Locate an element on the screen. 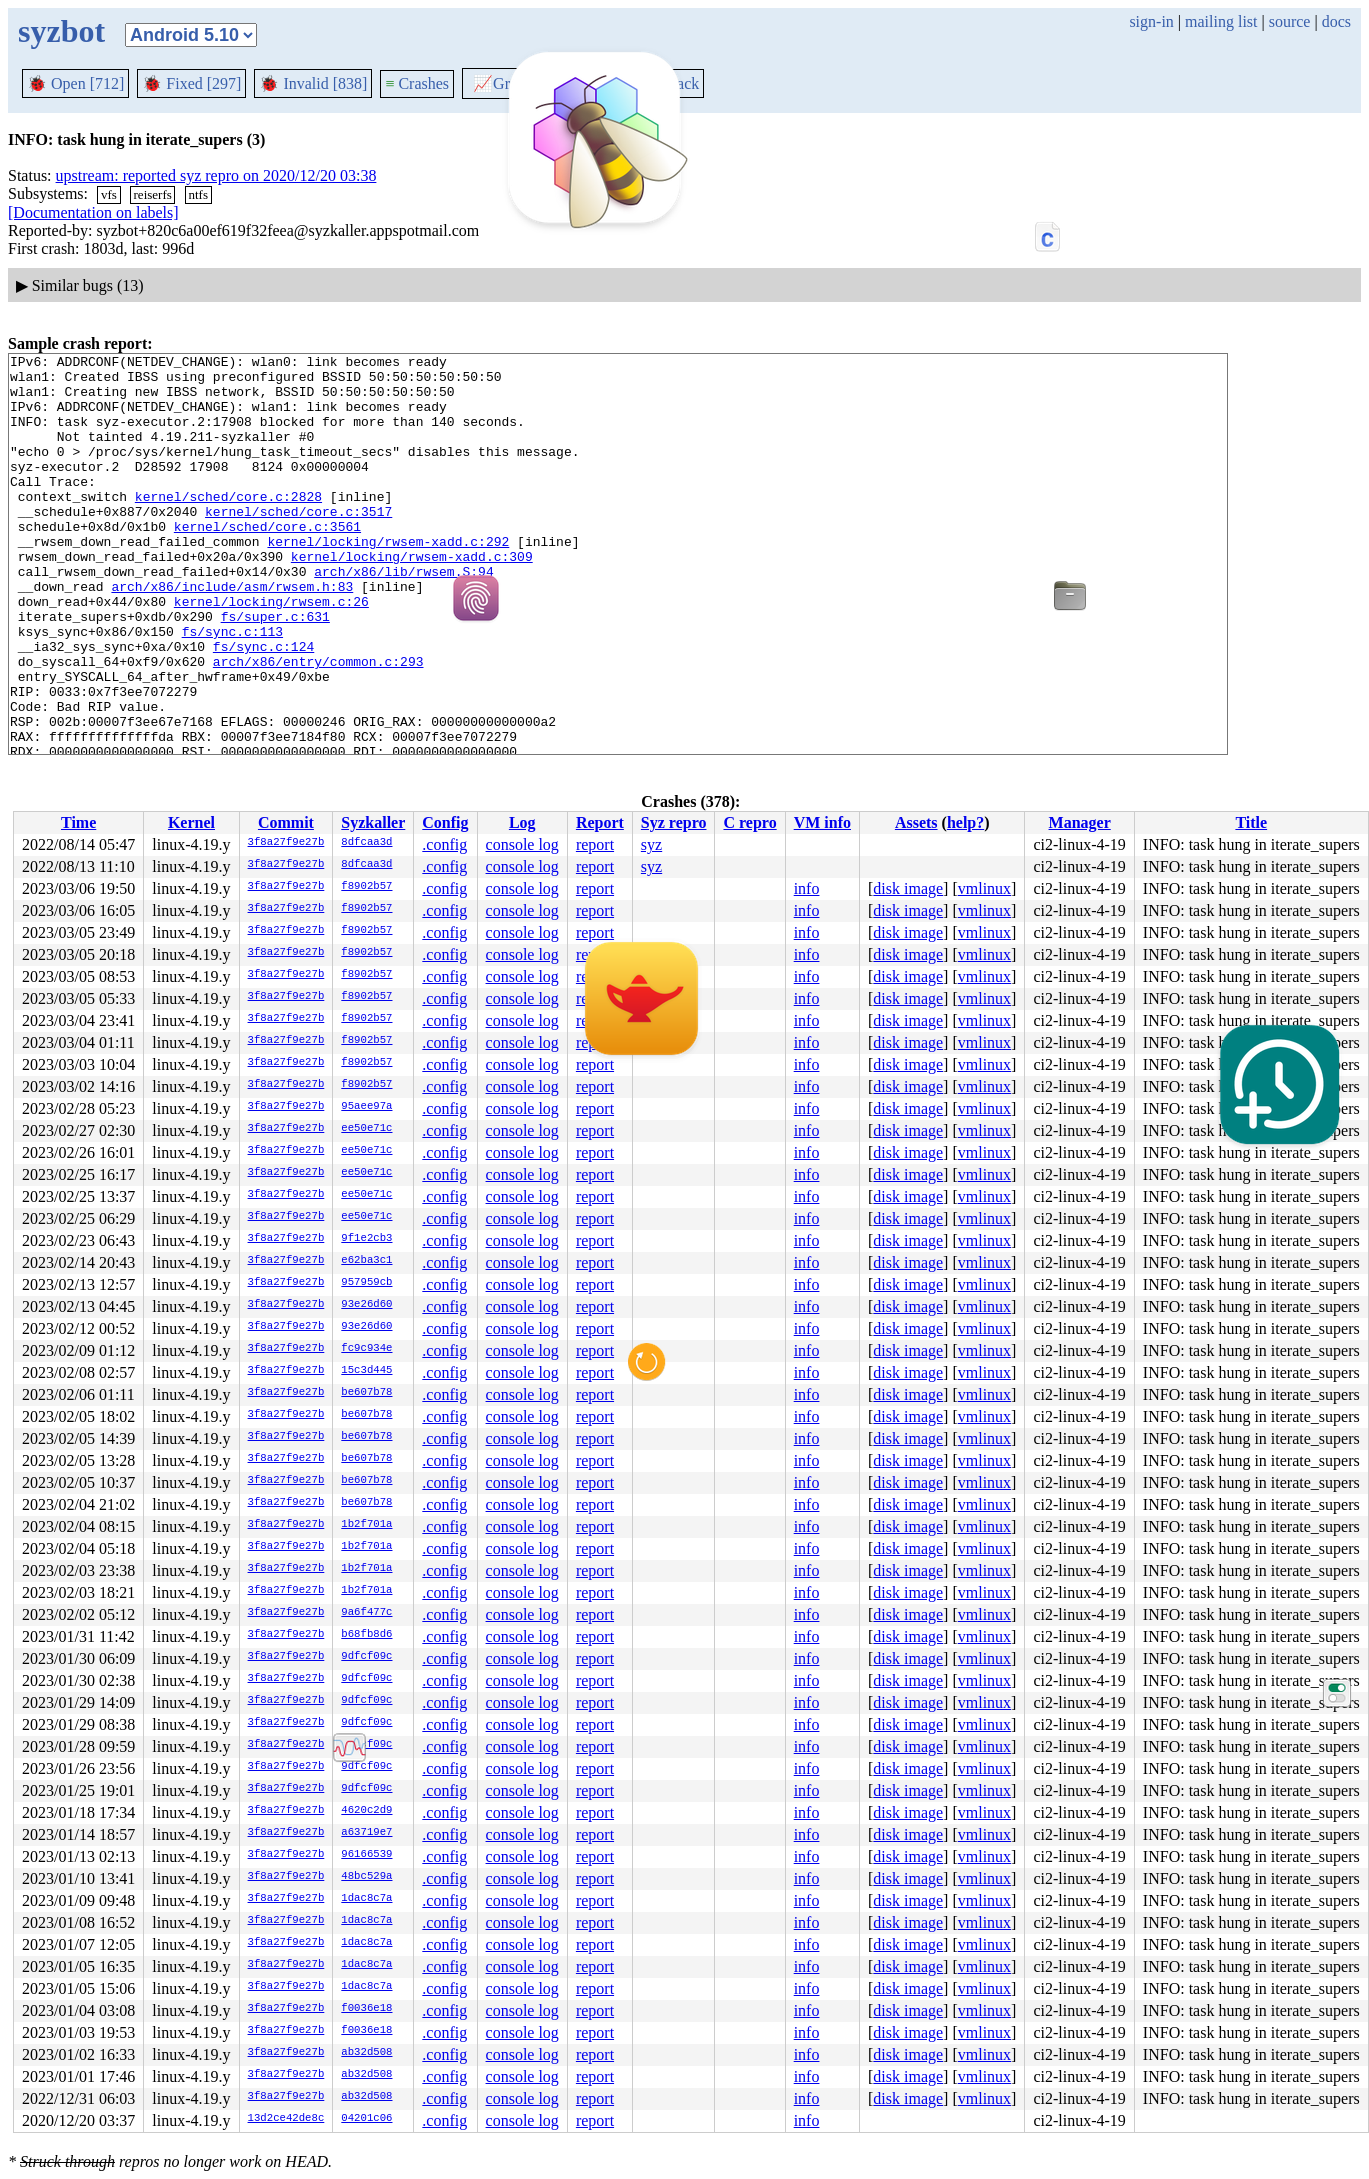 The image size is (1369, 2179). restart or reboot the system is located at coordinates (647, 1362).